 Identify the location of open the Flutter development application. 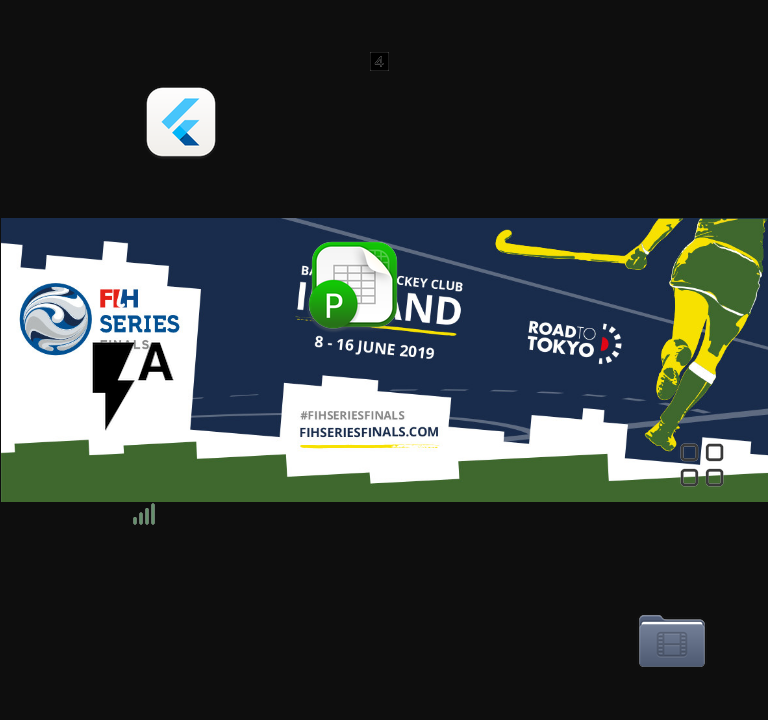
(181, 122).